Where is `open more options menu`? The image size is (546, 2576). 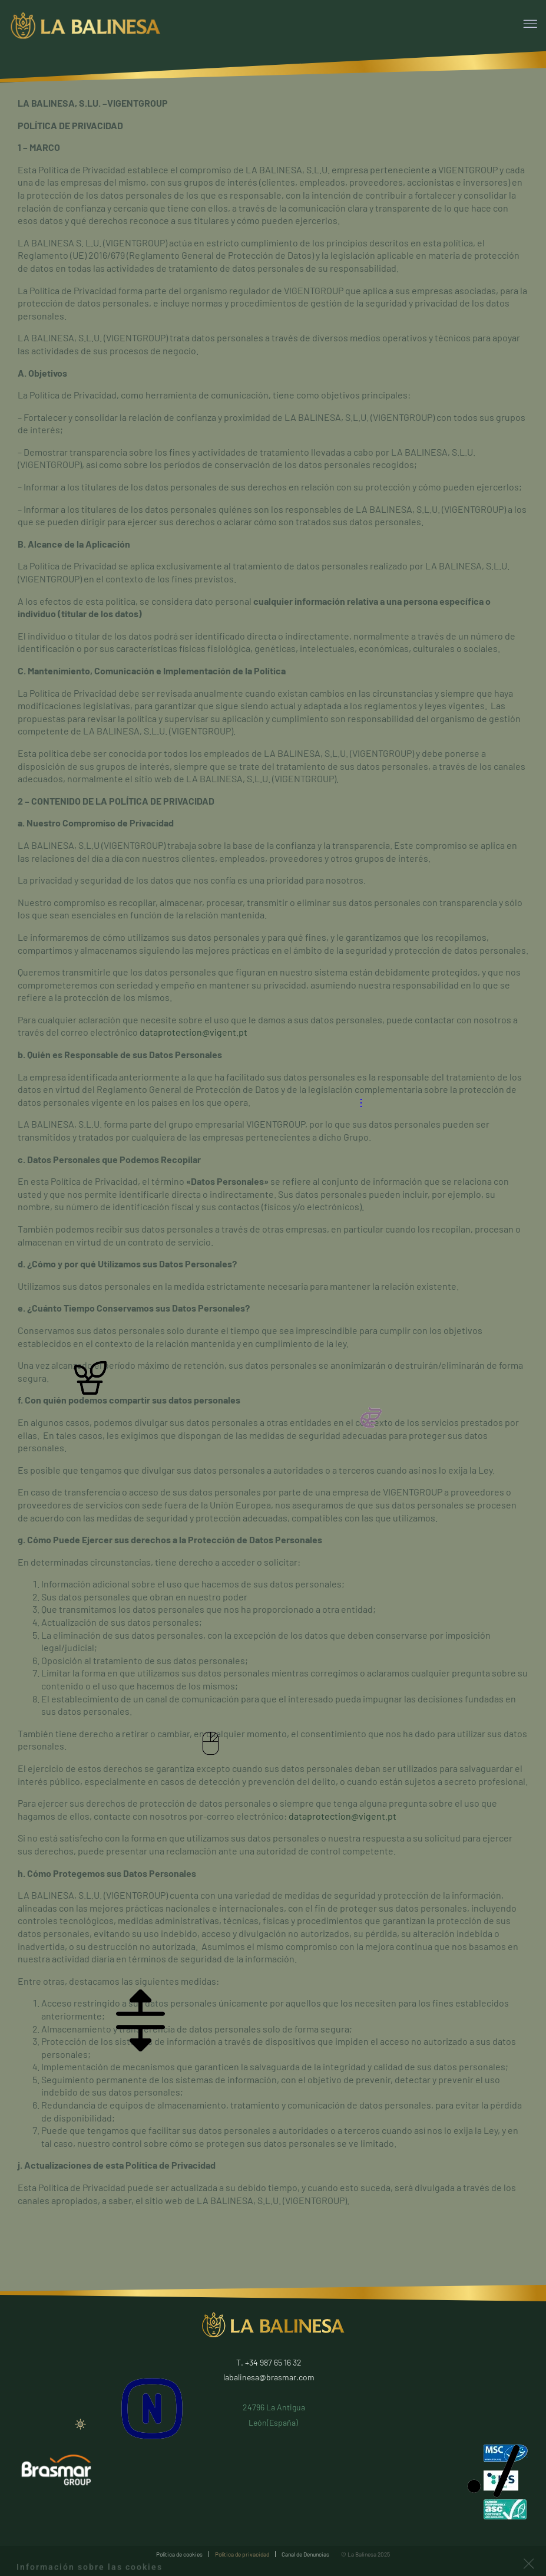
open more options menu is located at coordinates (361, 1103).